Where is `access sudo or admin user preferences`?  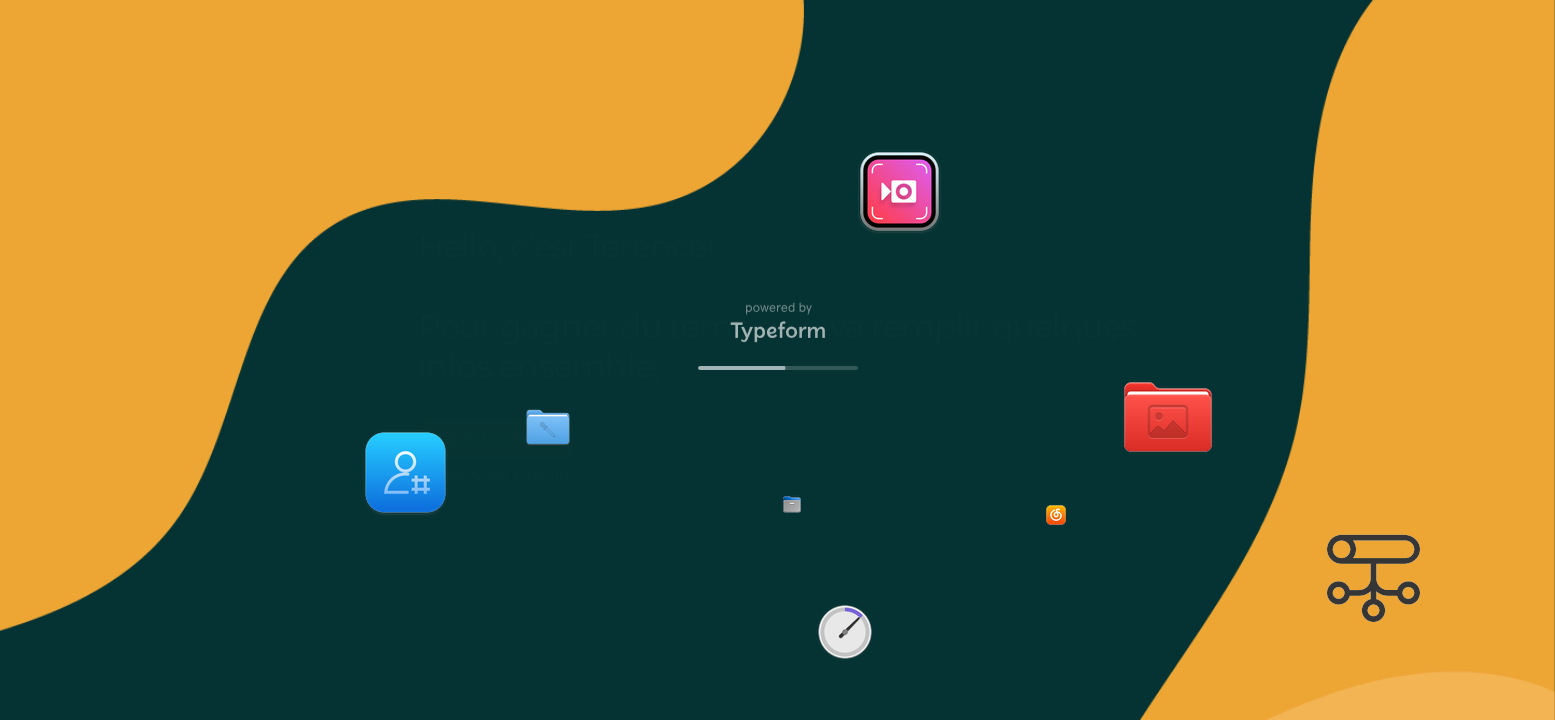
access sudo or admin user preferences is located at coordinates (405, 472).